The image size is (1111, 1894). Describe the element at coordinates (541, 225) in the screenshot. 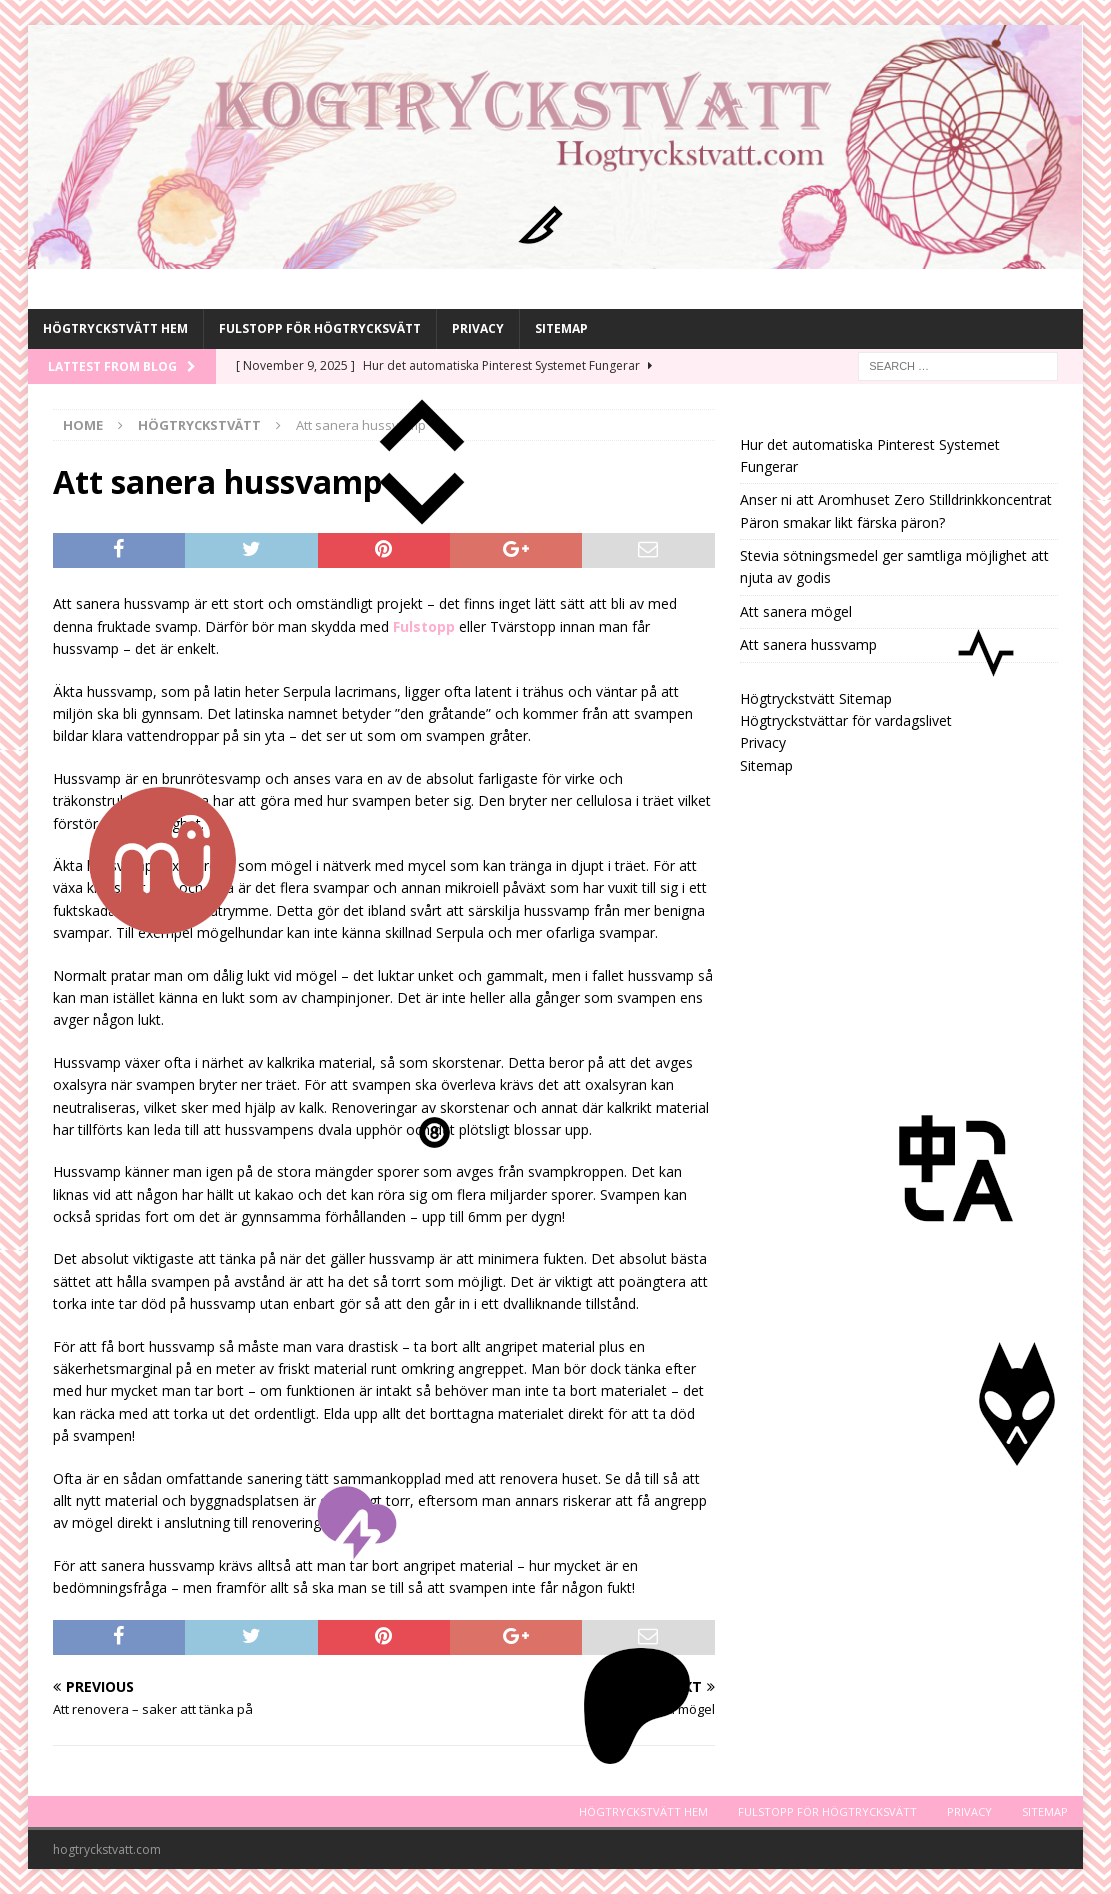

I see `slice or cut selected elements` at that location.